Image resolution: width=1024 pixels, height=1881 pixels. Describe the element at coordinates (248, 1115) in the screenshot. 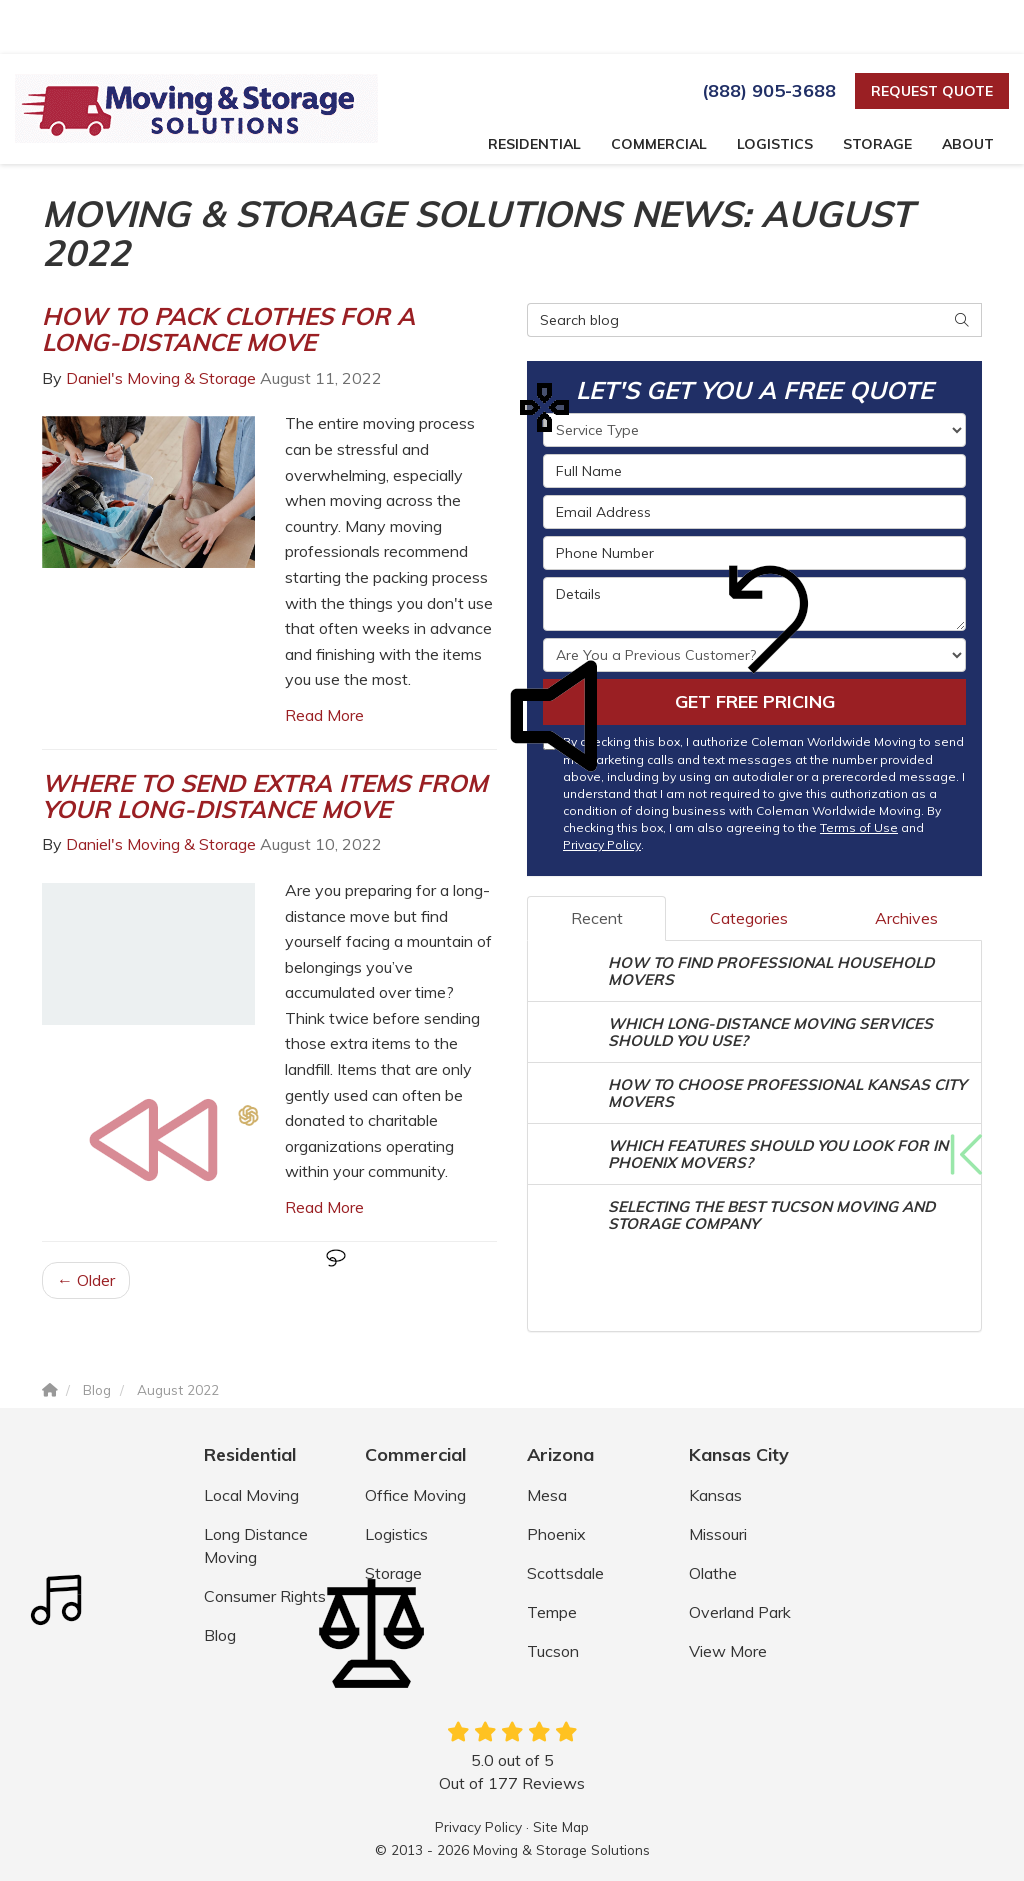

I see `access OpenAI services or ChatGPT` at that location.